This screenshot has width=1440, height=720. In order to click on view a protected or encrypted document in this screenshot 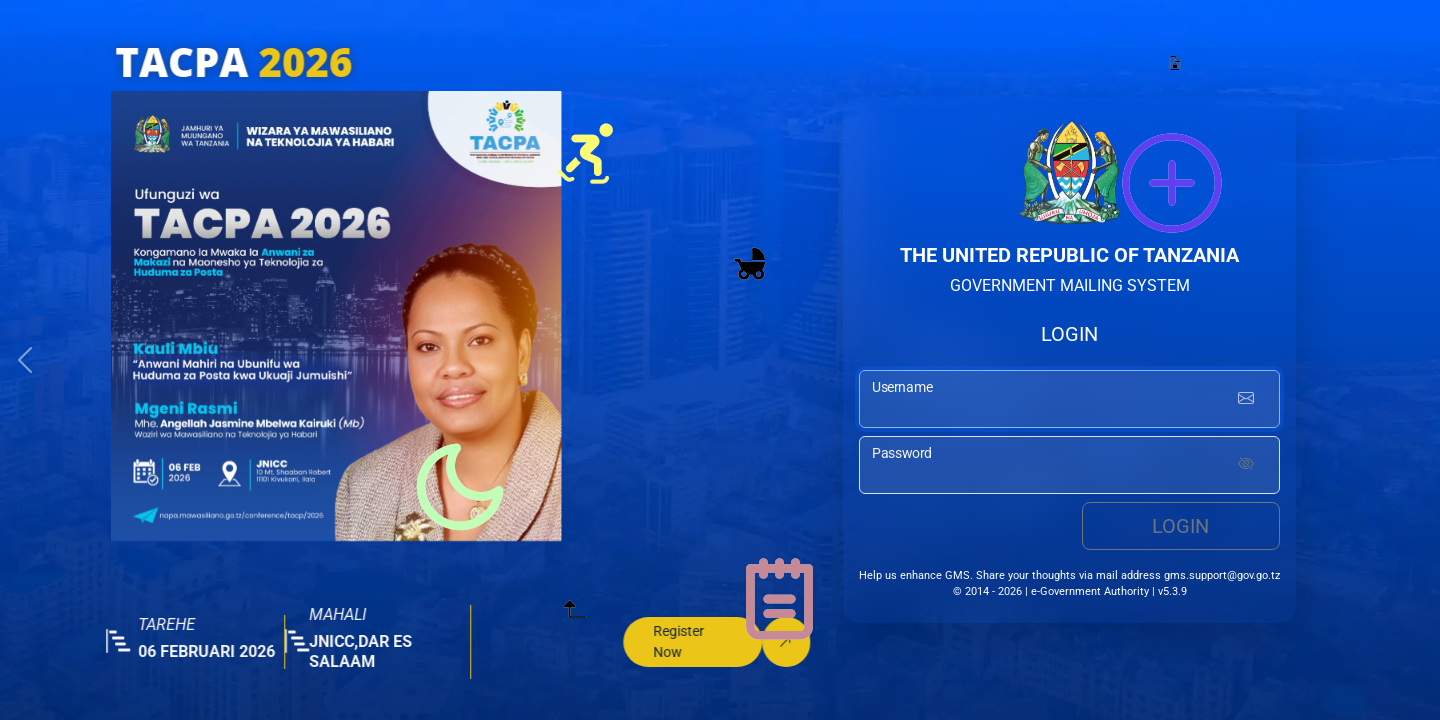, I will do `click(1175, 63)`.